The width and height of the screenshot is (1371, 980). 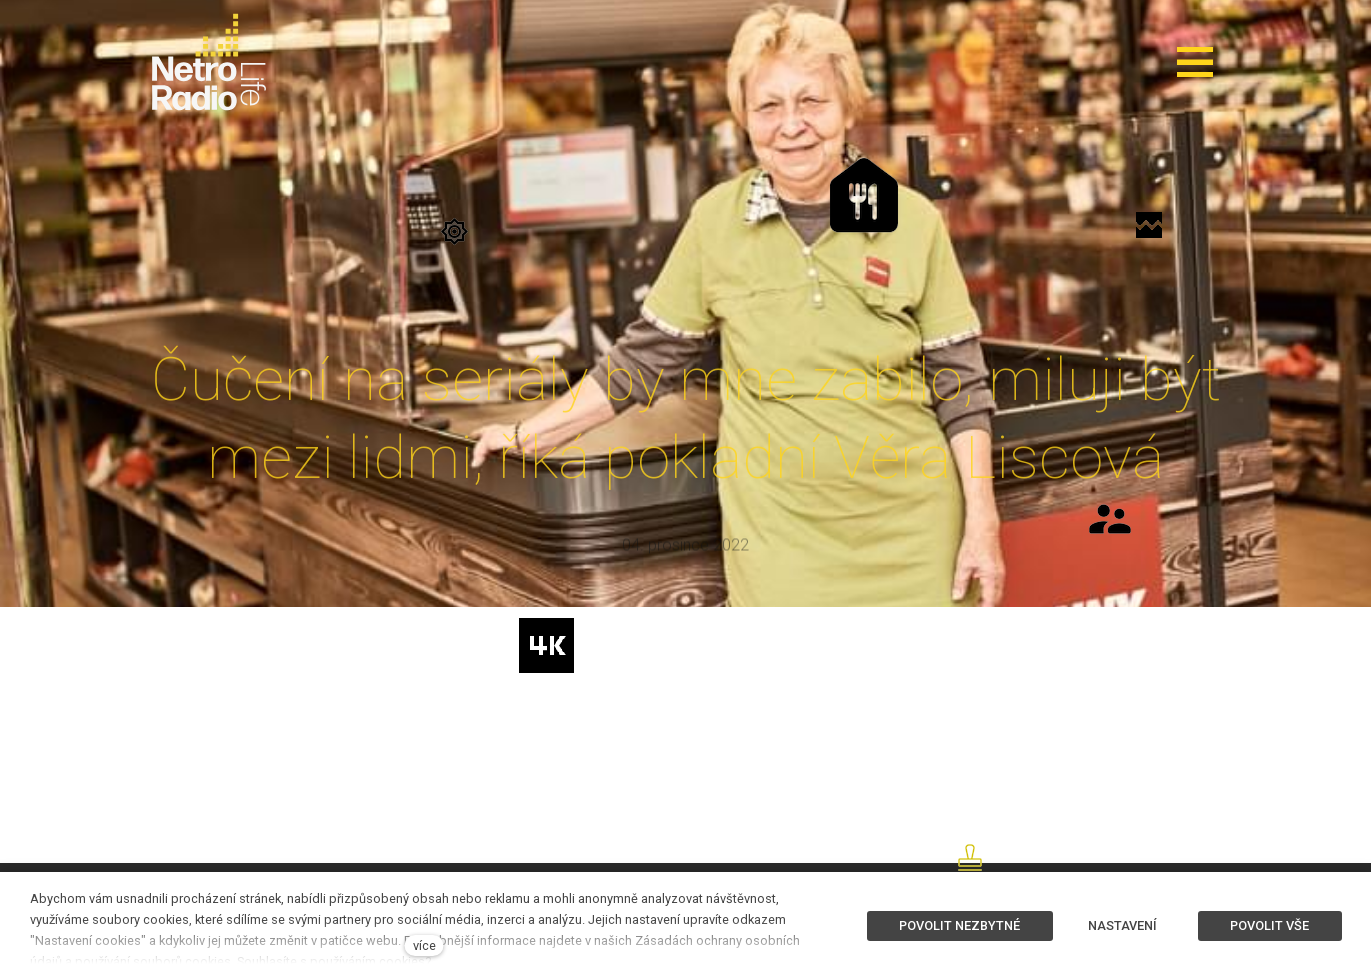 I want to click on adjust screen brightness settings, so click(x=454, y=231).